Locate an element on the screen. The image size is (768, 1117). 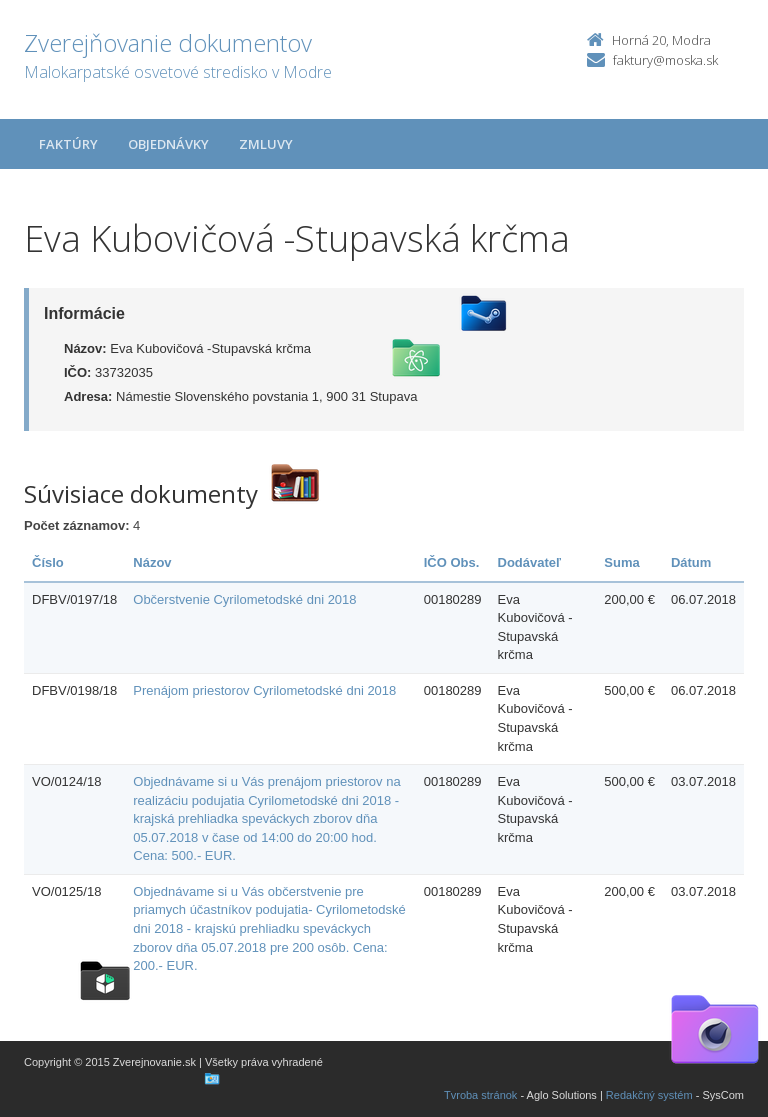
open atom editor project folder is located at coordinates (416, 359).